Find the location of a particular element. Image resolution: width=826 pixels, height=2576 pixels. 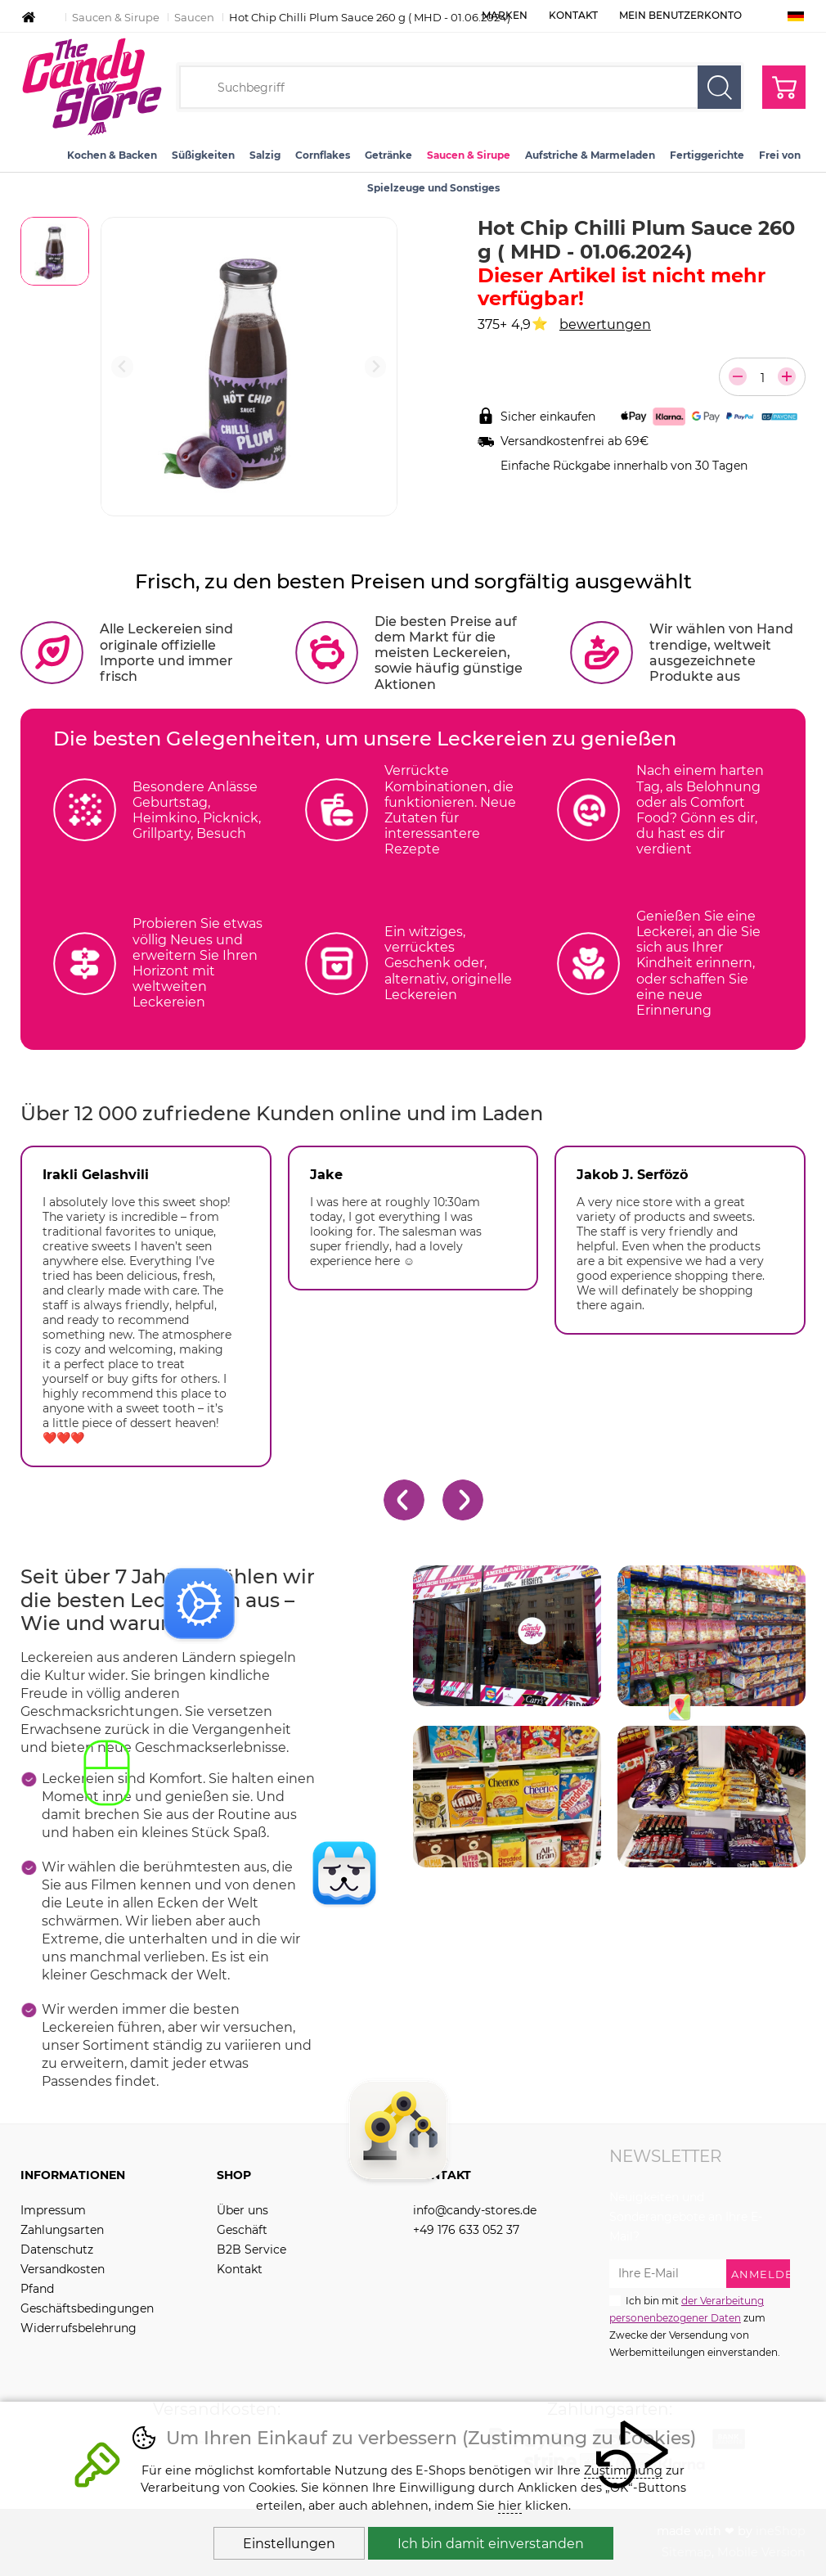

open Alpaca AI chat application is located at coordinates (344, 1873).